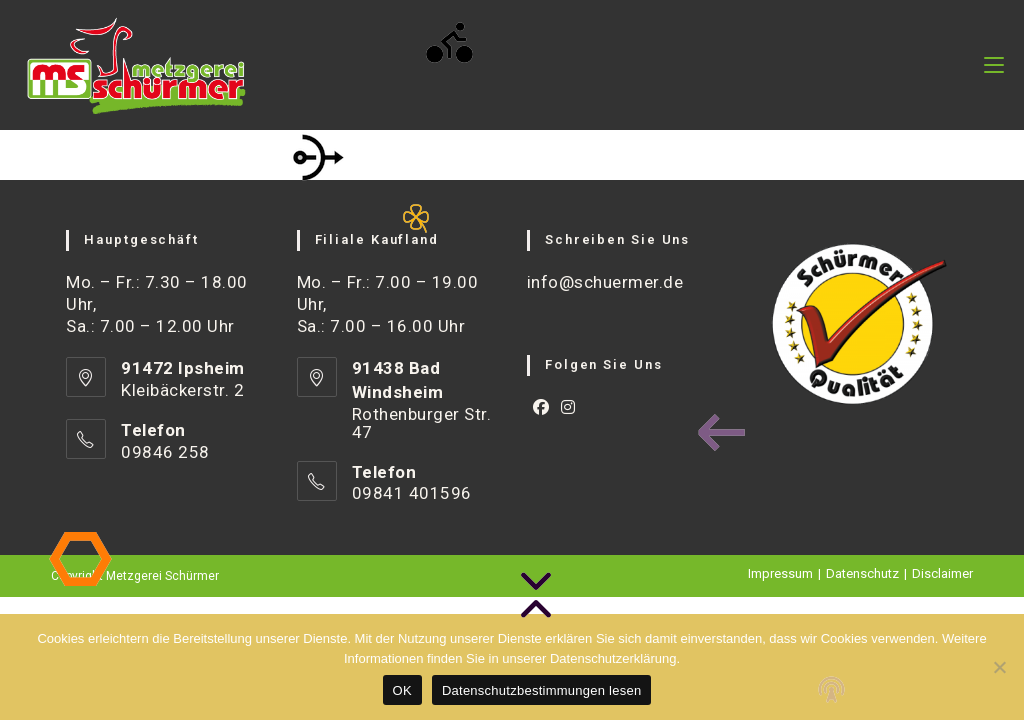  Describe the element at coordinates (318, 157) in the screenshot. I see `network address translation settings` at that location.